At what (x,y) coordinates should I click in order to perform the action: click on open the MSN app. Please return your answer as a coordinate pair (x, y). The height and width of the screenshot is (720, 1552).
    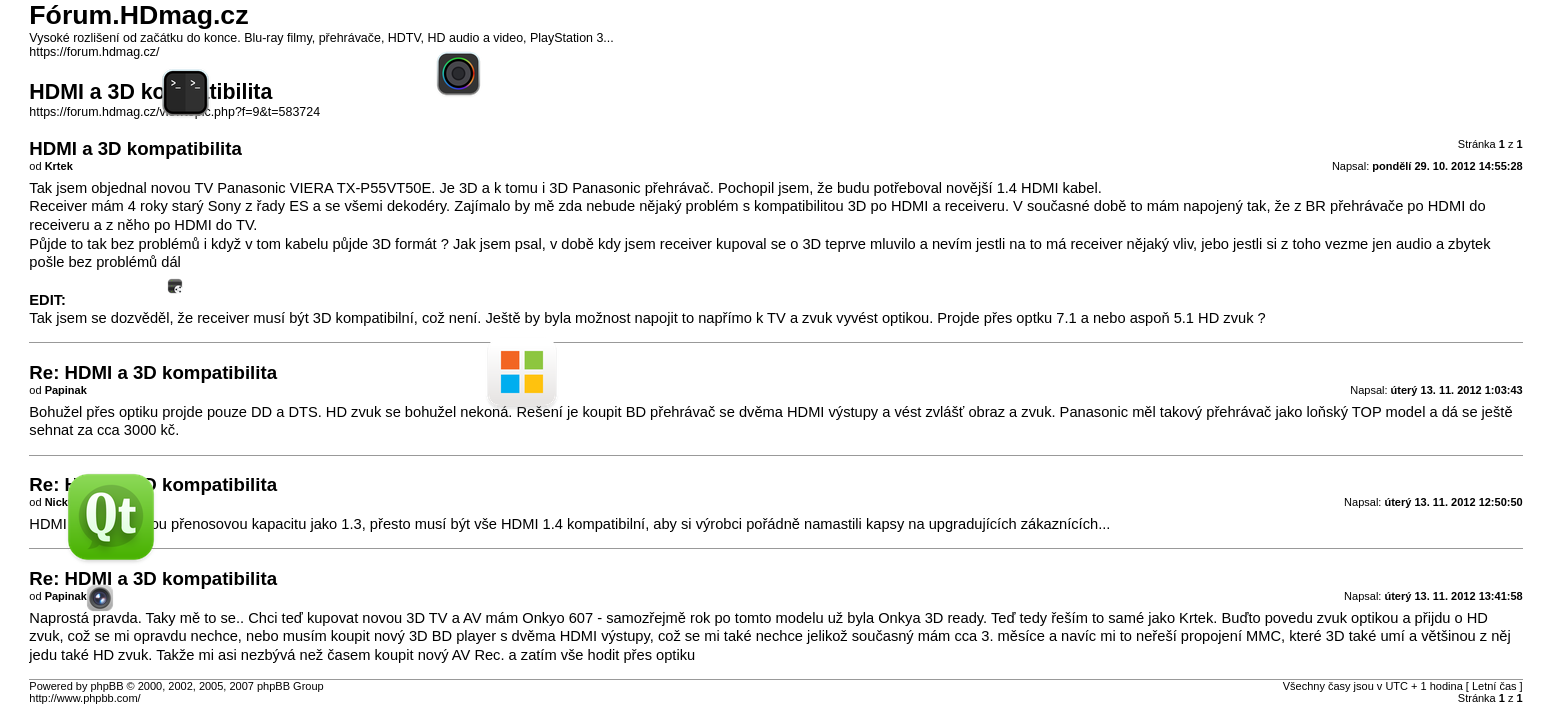
    Looking at the image, I should click on (522, 372).